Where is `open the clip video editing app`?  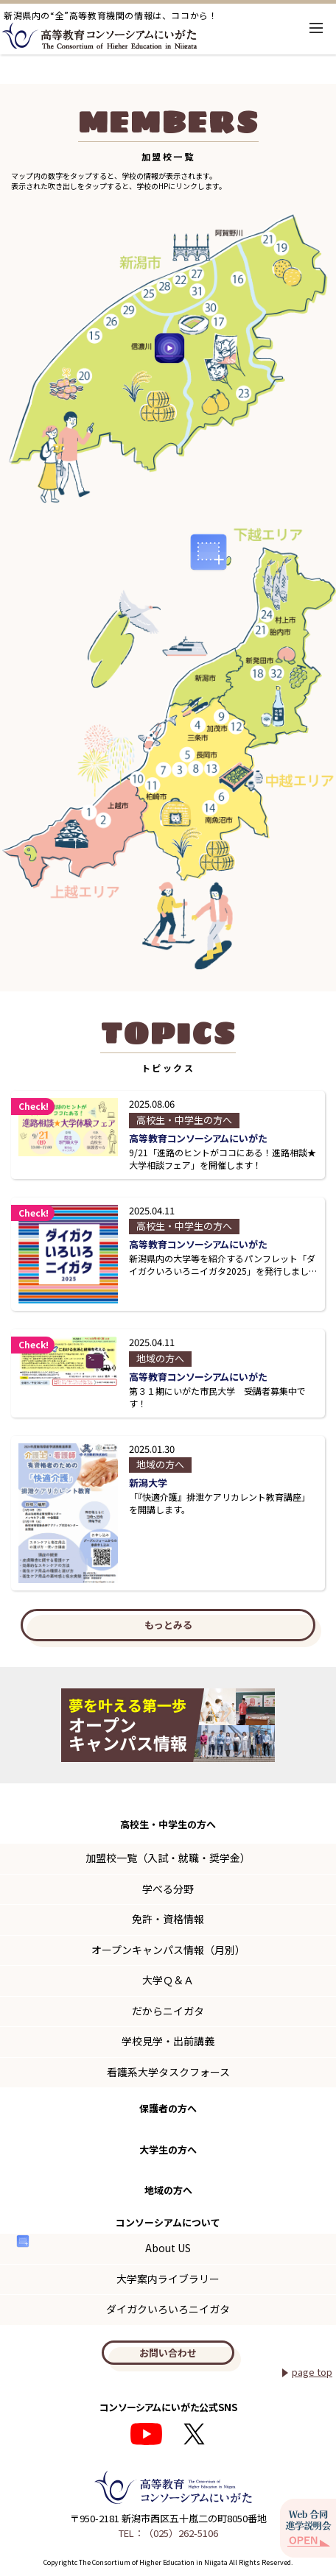 open the clip video editing app is located at coordinates (169, 348).